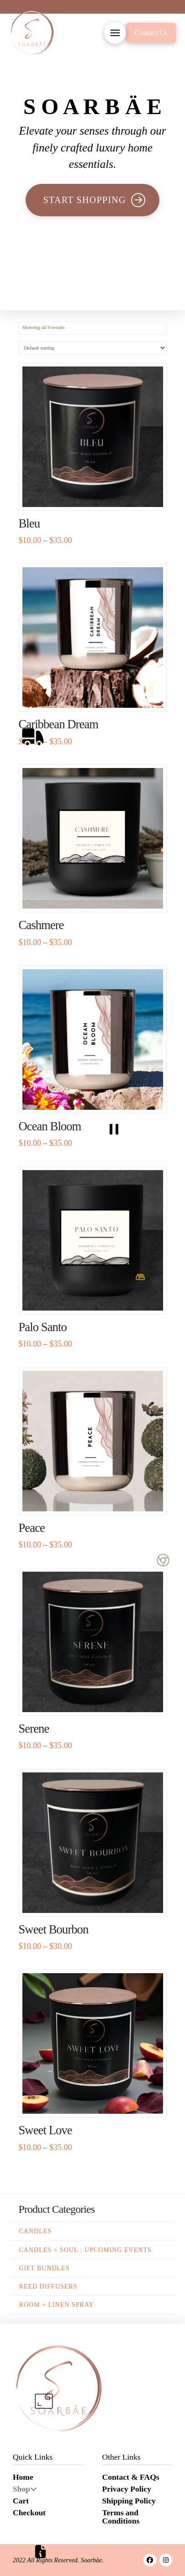 This screenshot has width=185, height=2576. What do you see at coordinates (33, 736) in the screenshot?
I see `track your delivery status` at bounding box center [33, 736].